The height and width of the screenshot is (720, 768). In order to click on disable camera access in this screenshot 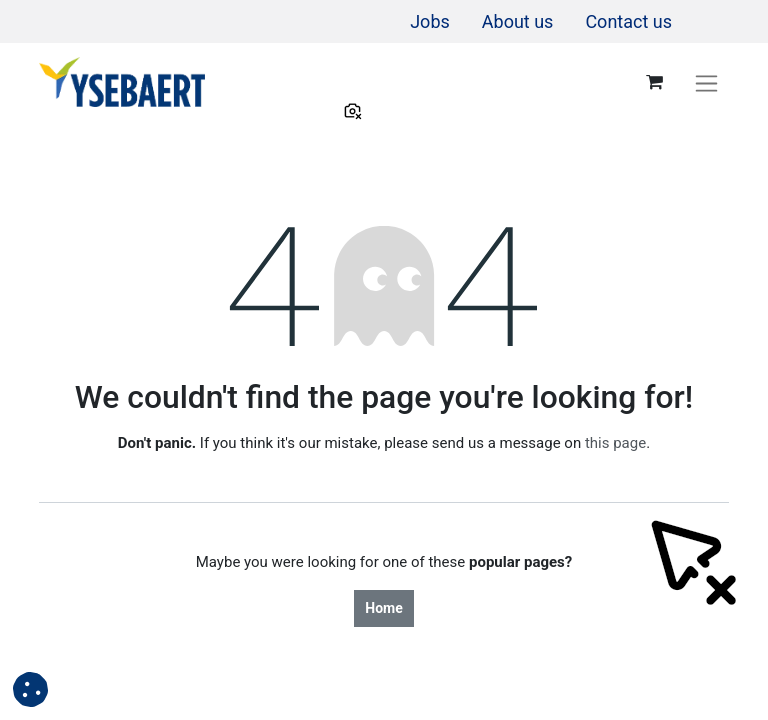, I will do `click(352, 110)`.